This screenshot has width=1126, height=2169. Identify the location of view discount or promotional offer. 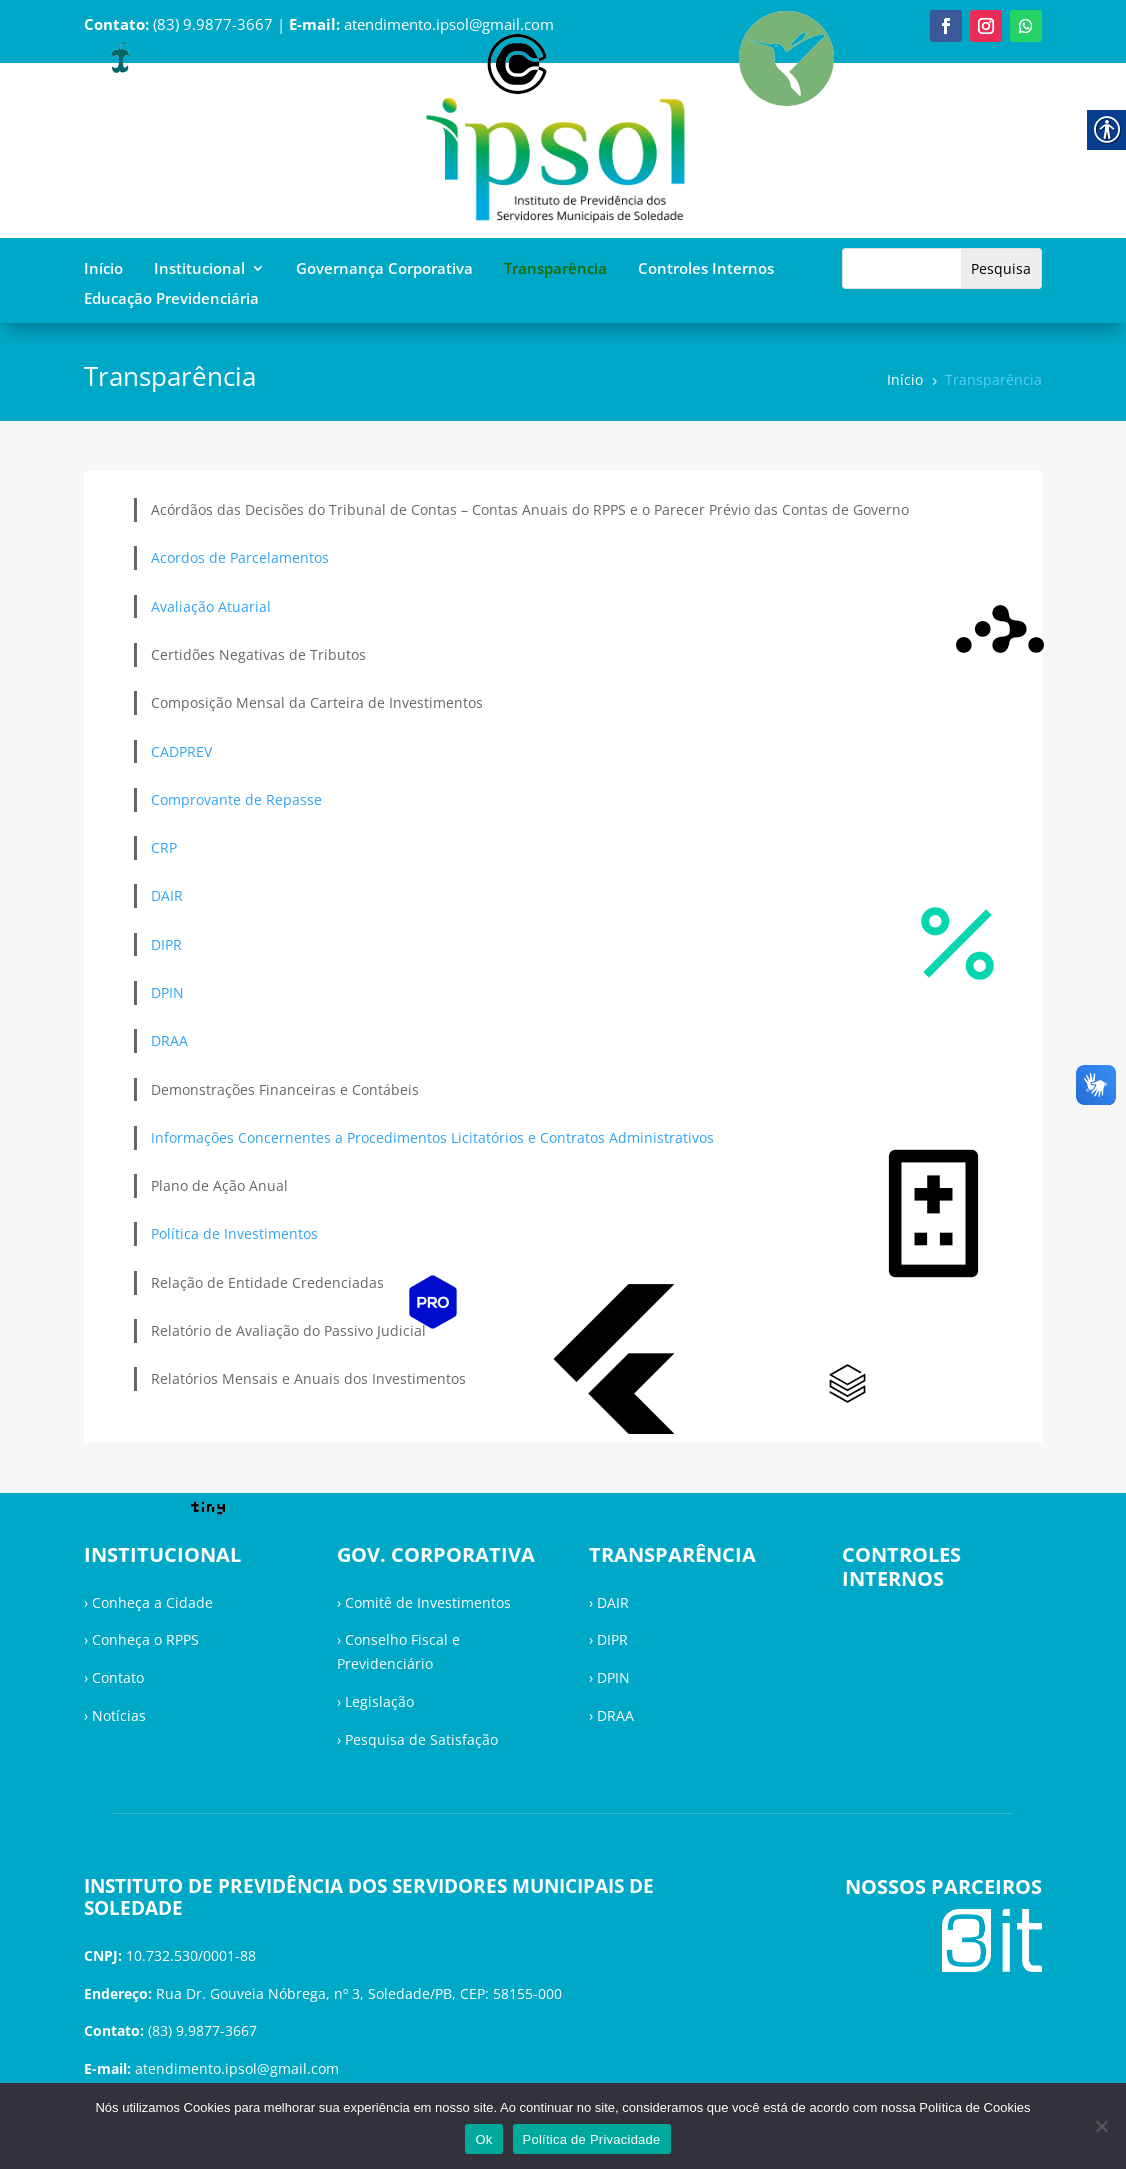
(957, 943).